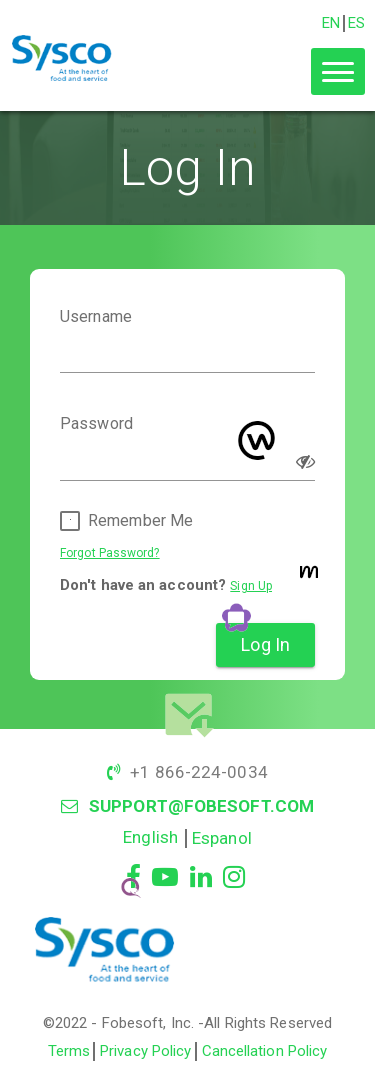 The image size is (375, 1086). I want to click on open Workplace by Meta, so click(256, 440).